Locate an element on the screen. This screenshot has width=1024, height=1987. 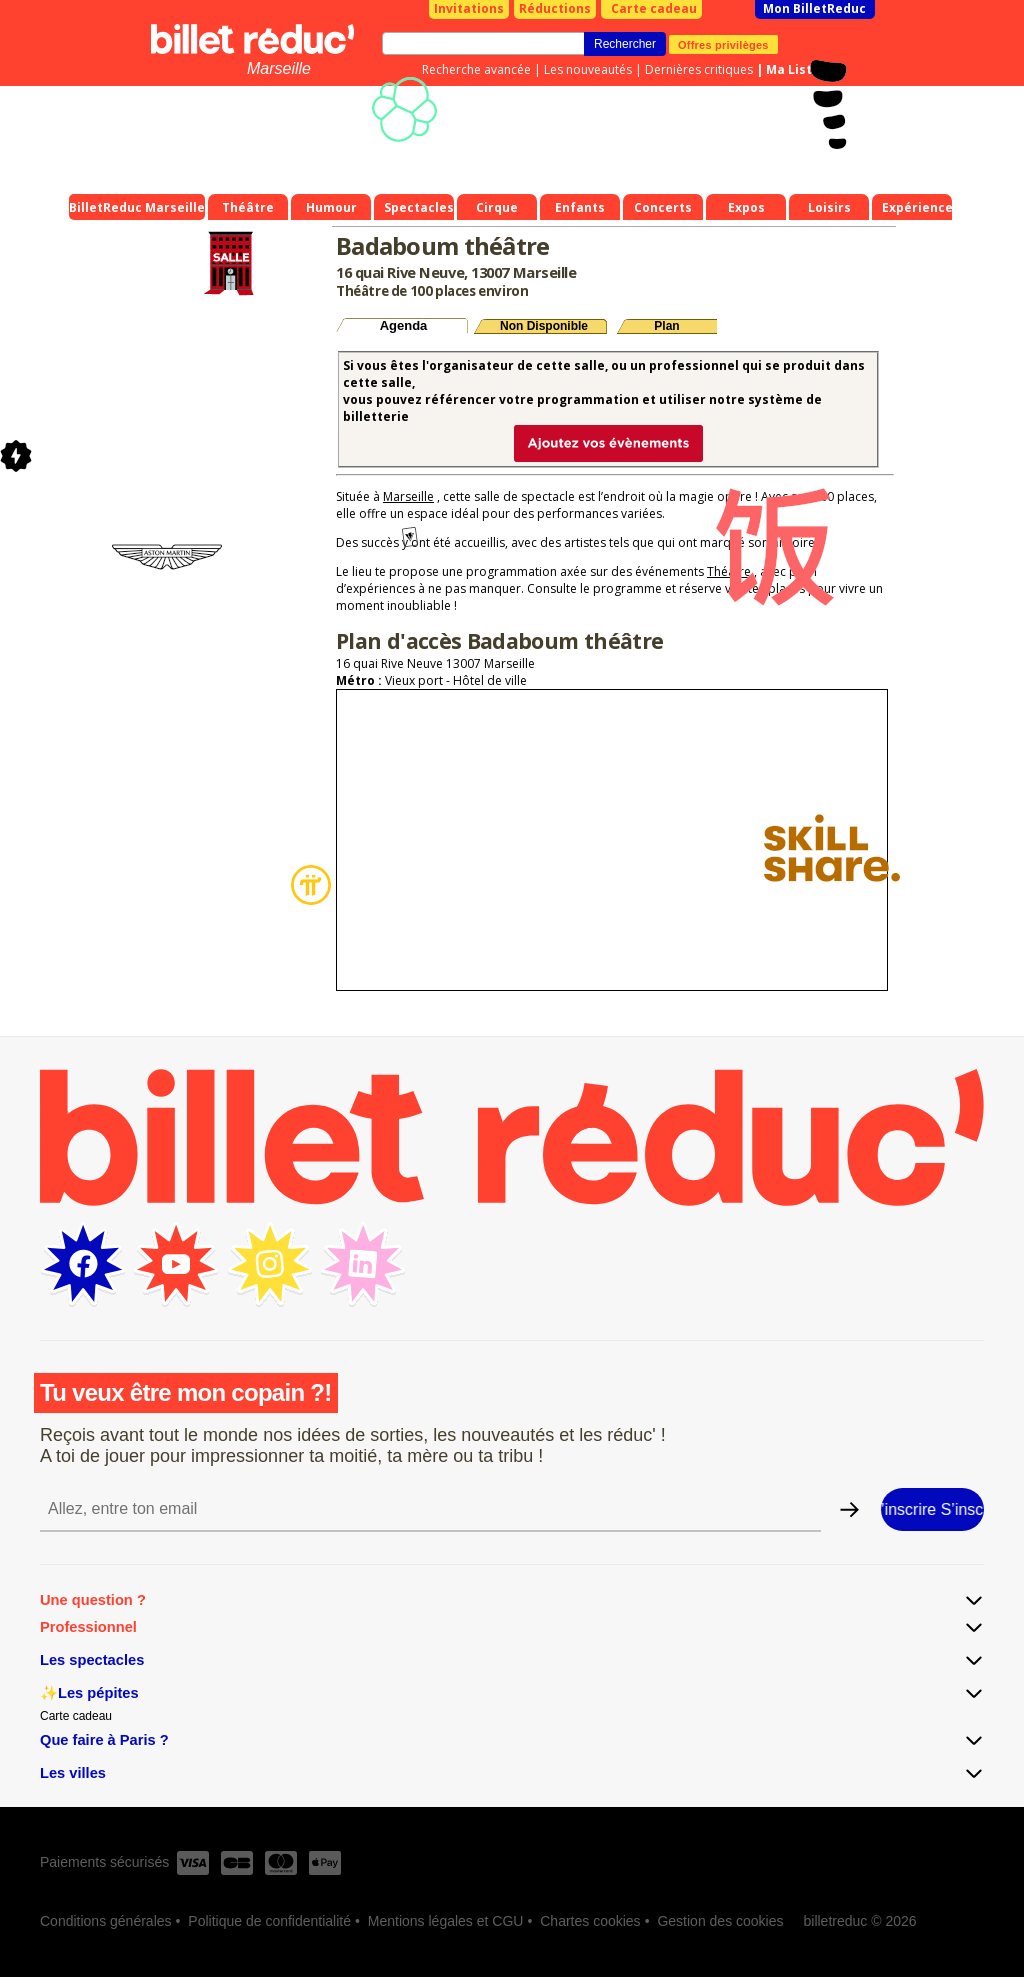
open Fanfou social media app is located at coordinates (775, 547).